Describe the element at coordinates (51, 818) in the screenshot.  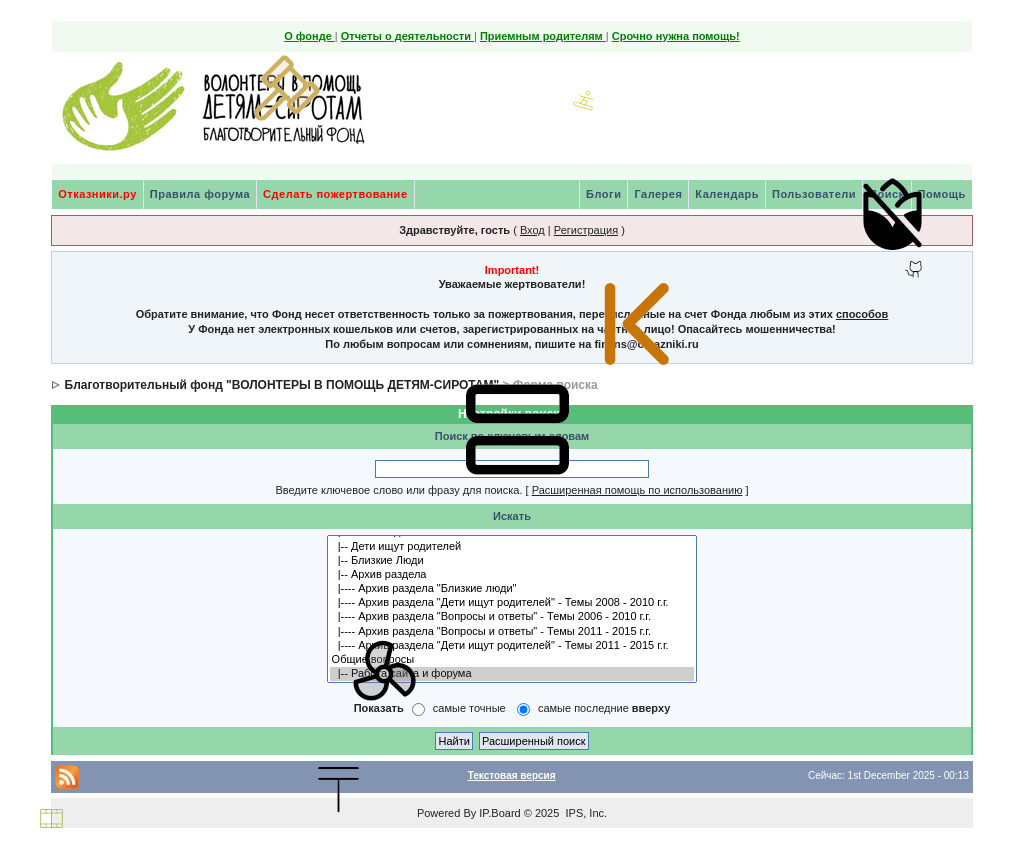
I see `view video or film content` at that location.